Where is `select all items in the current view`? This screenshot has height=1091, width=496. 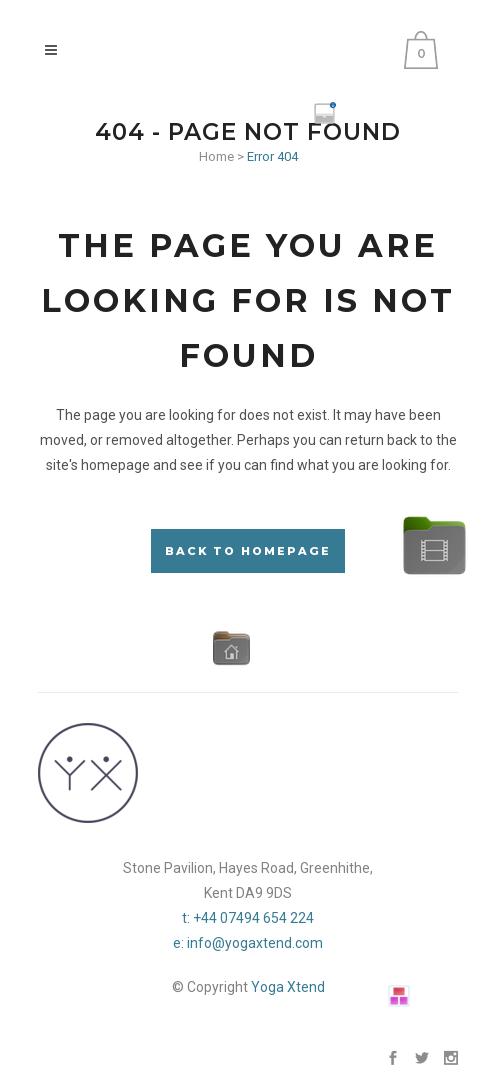 select all items in the current view is located at coordinates (399, 996).